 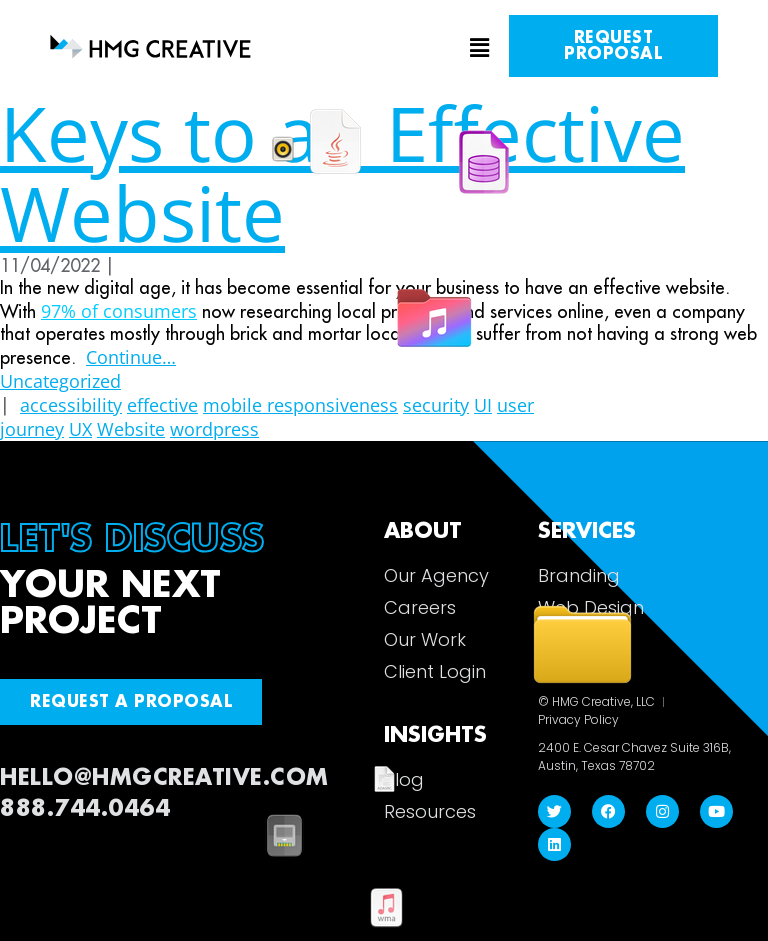 I want to click on a windows media audio file, so click(x=386, y=907).